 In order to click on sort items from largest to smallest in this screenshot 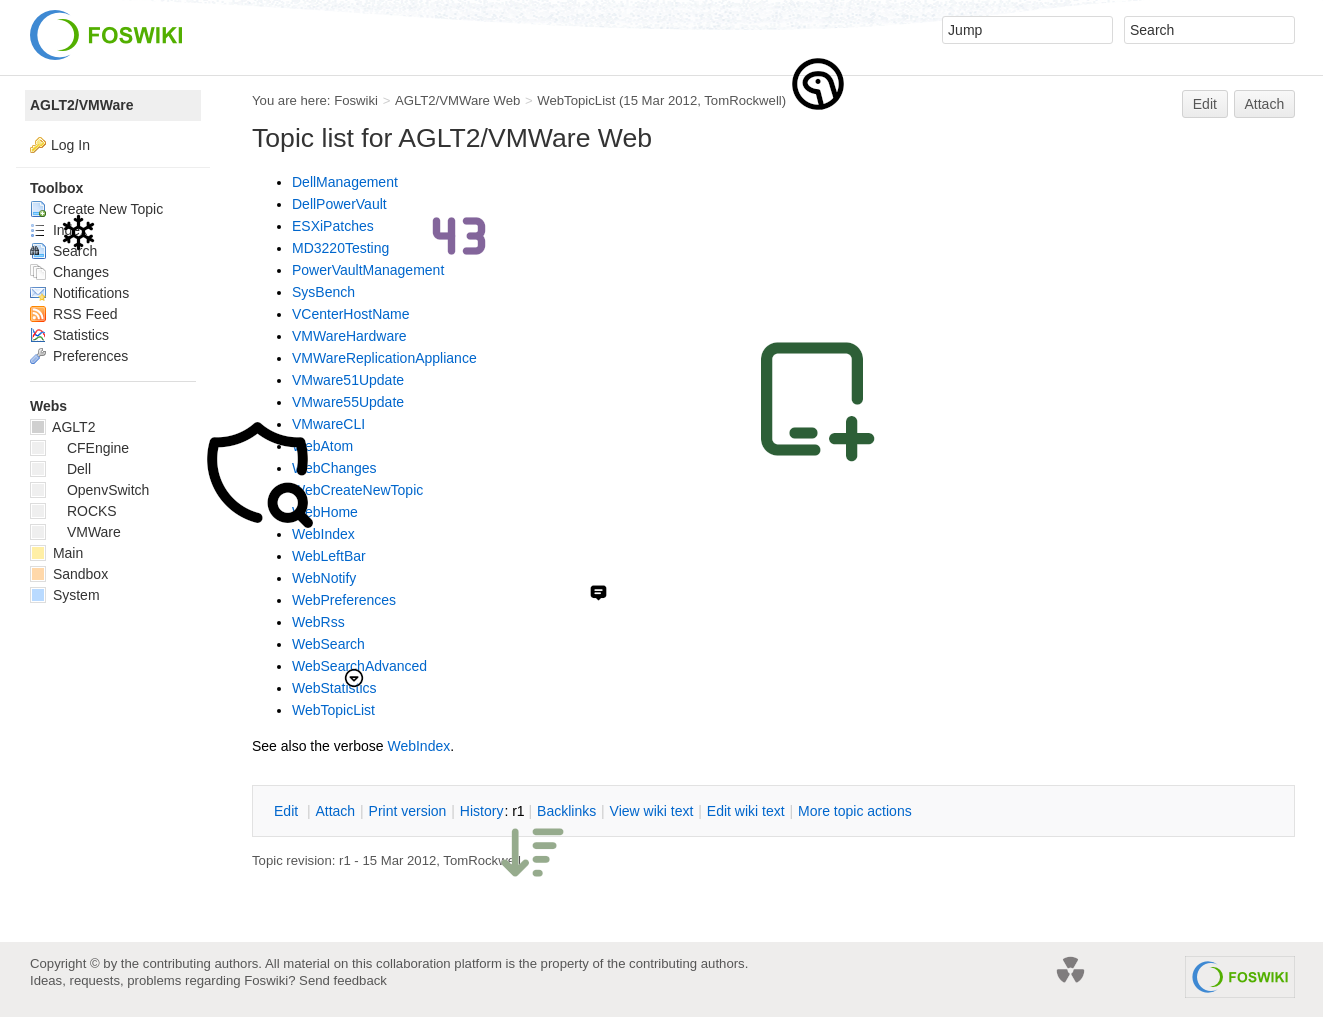, I will do `click(532, 852)`.